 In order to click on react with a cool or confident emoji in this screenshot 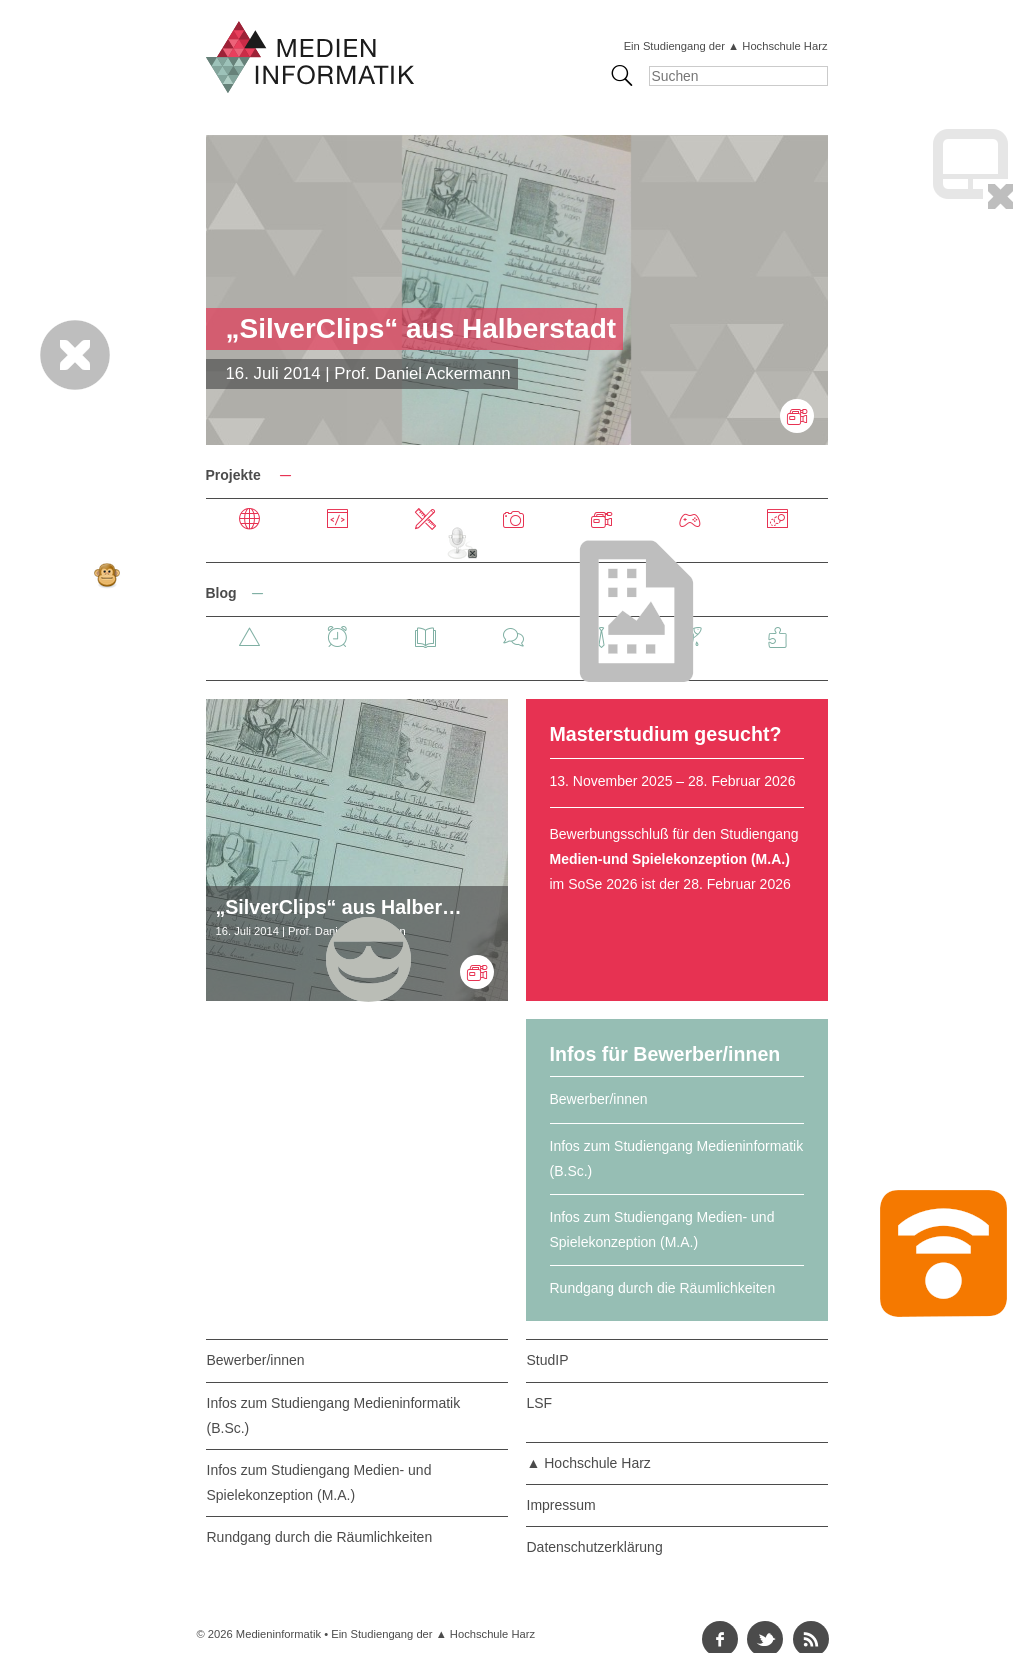, I will do `click(368, 959)`.